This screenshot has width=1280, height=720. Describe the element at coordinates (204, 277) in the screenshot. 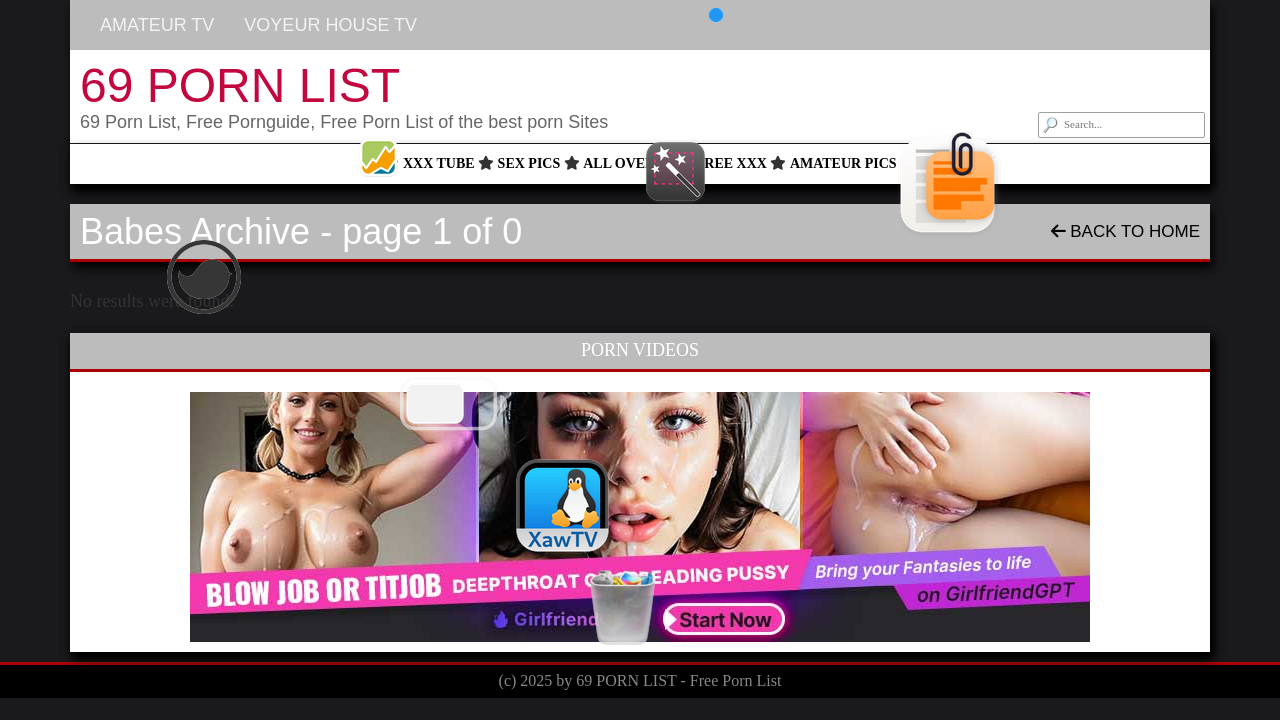

I see `launch budgie desktop environment` at that location.